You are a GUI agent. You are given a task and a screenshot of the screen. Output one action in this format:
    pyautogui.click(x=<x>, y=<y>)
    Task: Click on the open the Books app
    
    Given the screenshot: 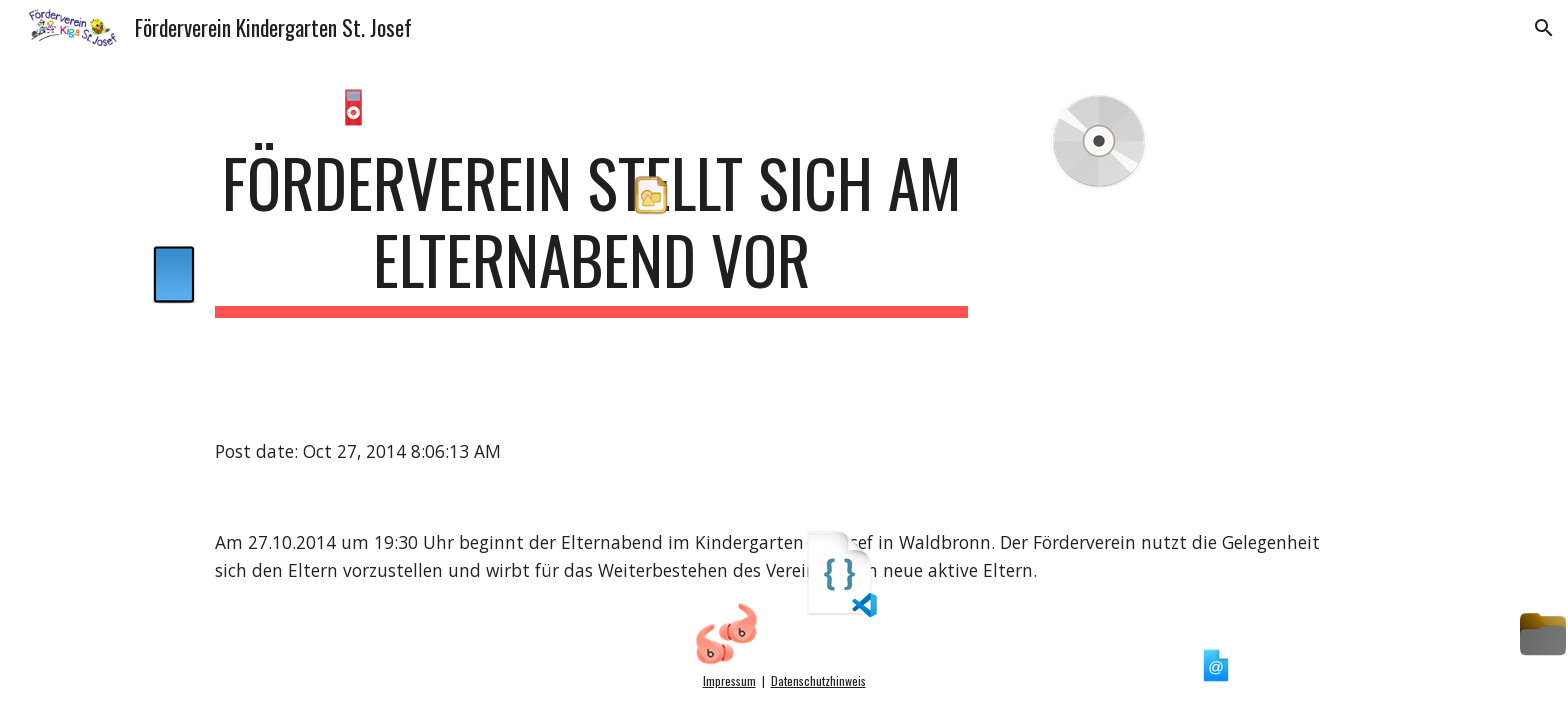 What is the action you would take?
    pyautogui.click(x=801, y=180)
    